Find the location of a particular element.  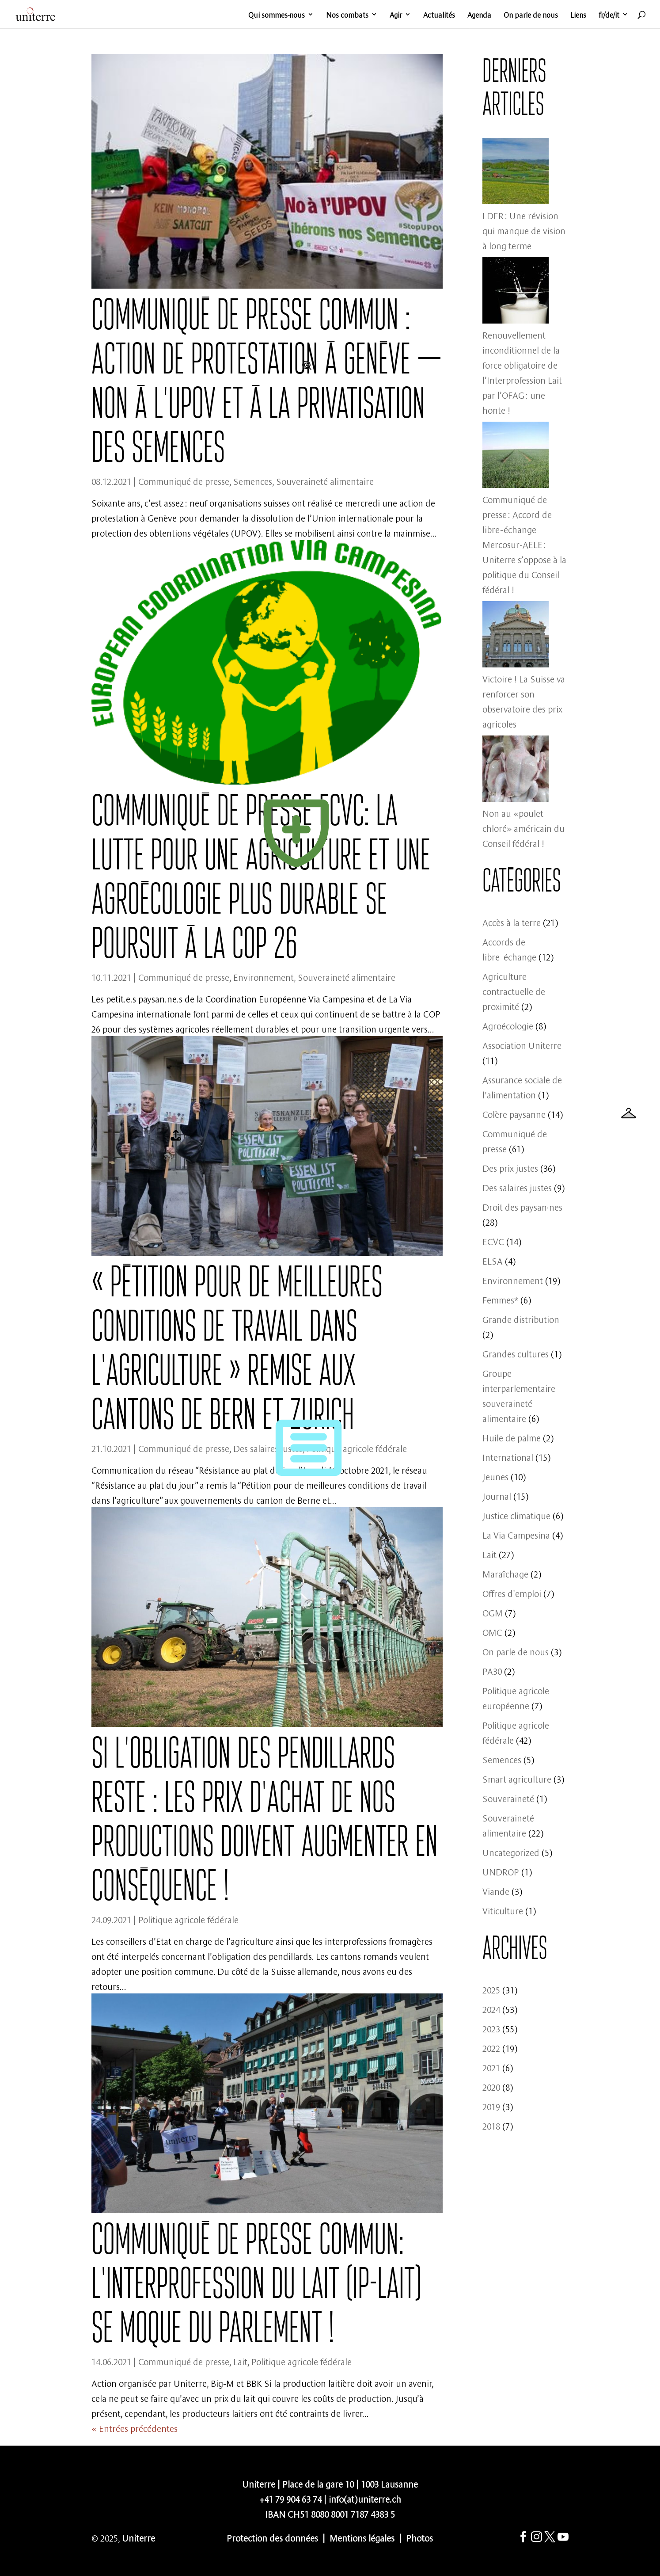

access wardrobe or clothing options is located at coordinates (629, 1114).